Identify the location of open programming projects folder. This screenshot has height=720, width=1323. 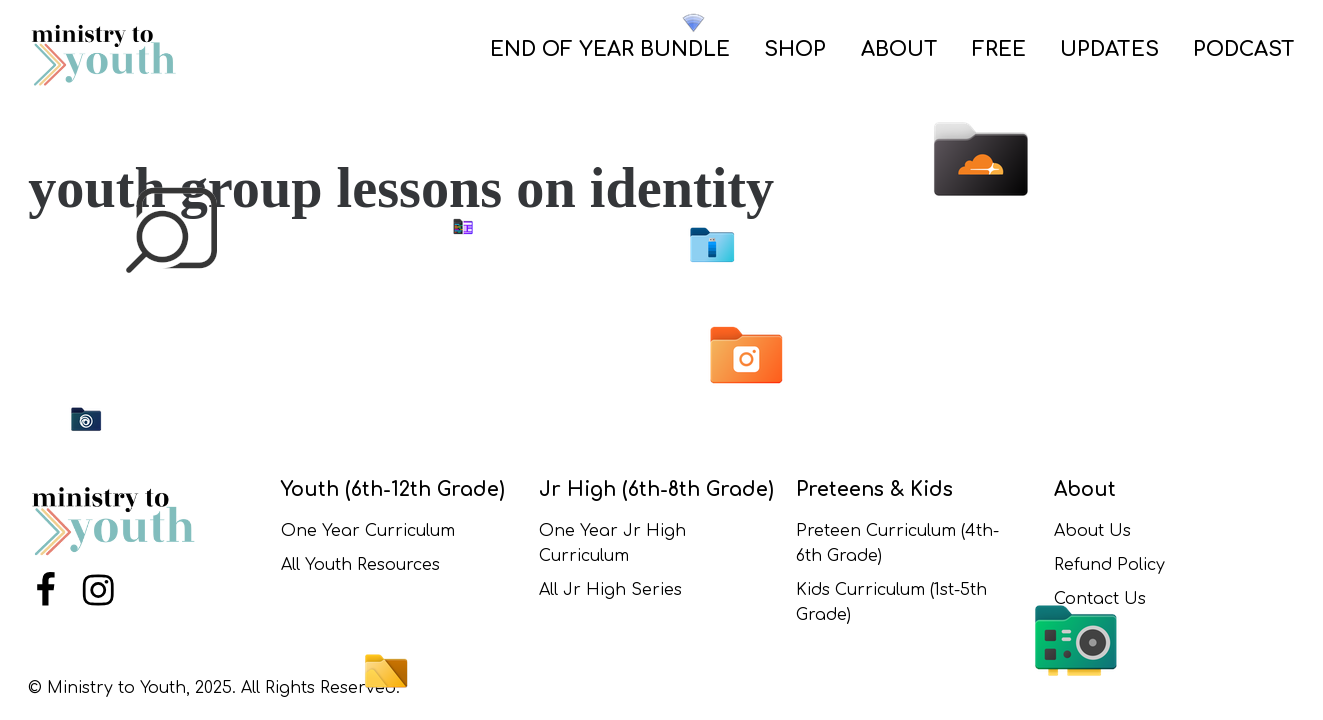
(463, 227).